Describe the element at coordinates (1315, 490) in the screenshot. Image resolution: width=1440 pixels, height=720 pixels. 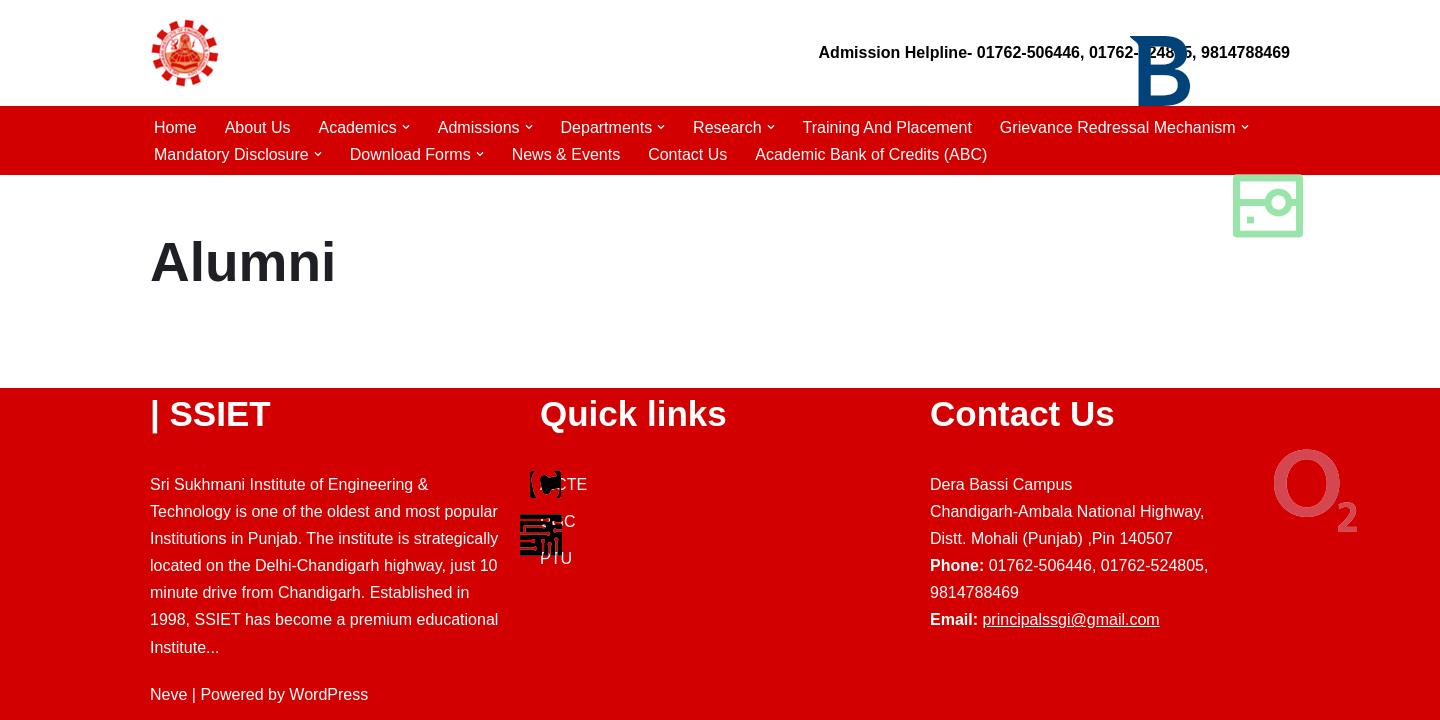
I see `O2 telecommunications brand logo` at that location.